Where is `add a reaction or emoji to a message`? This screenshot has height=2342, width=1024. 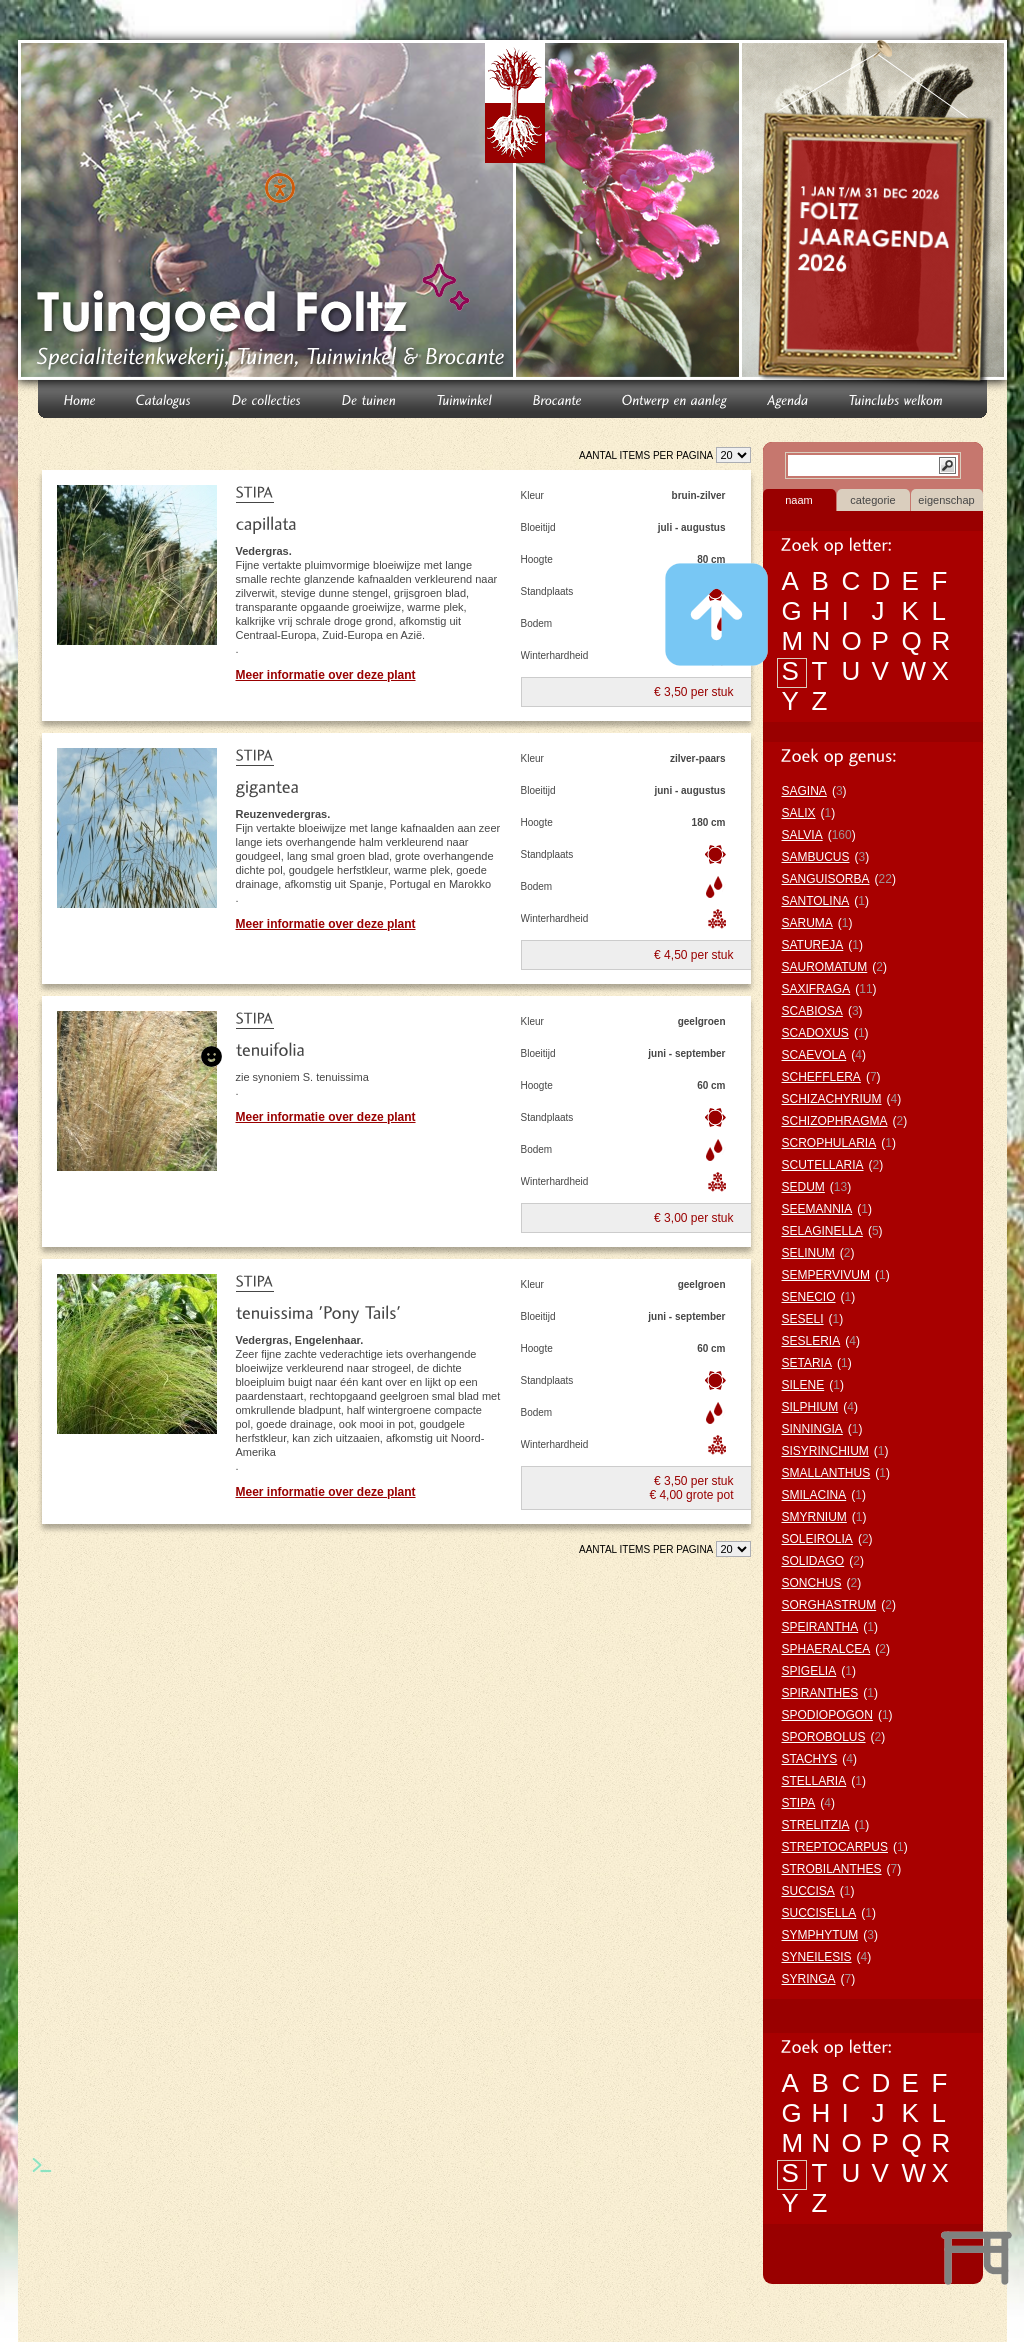 add a reaction or emoji to a message is located at coordinates (211, 1056).